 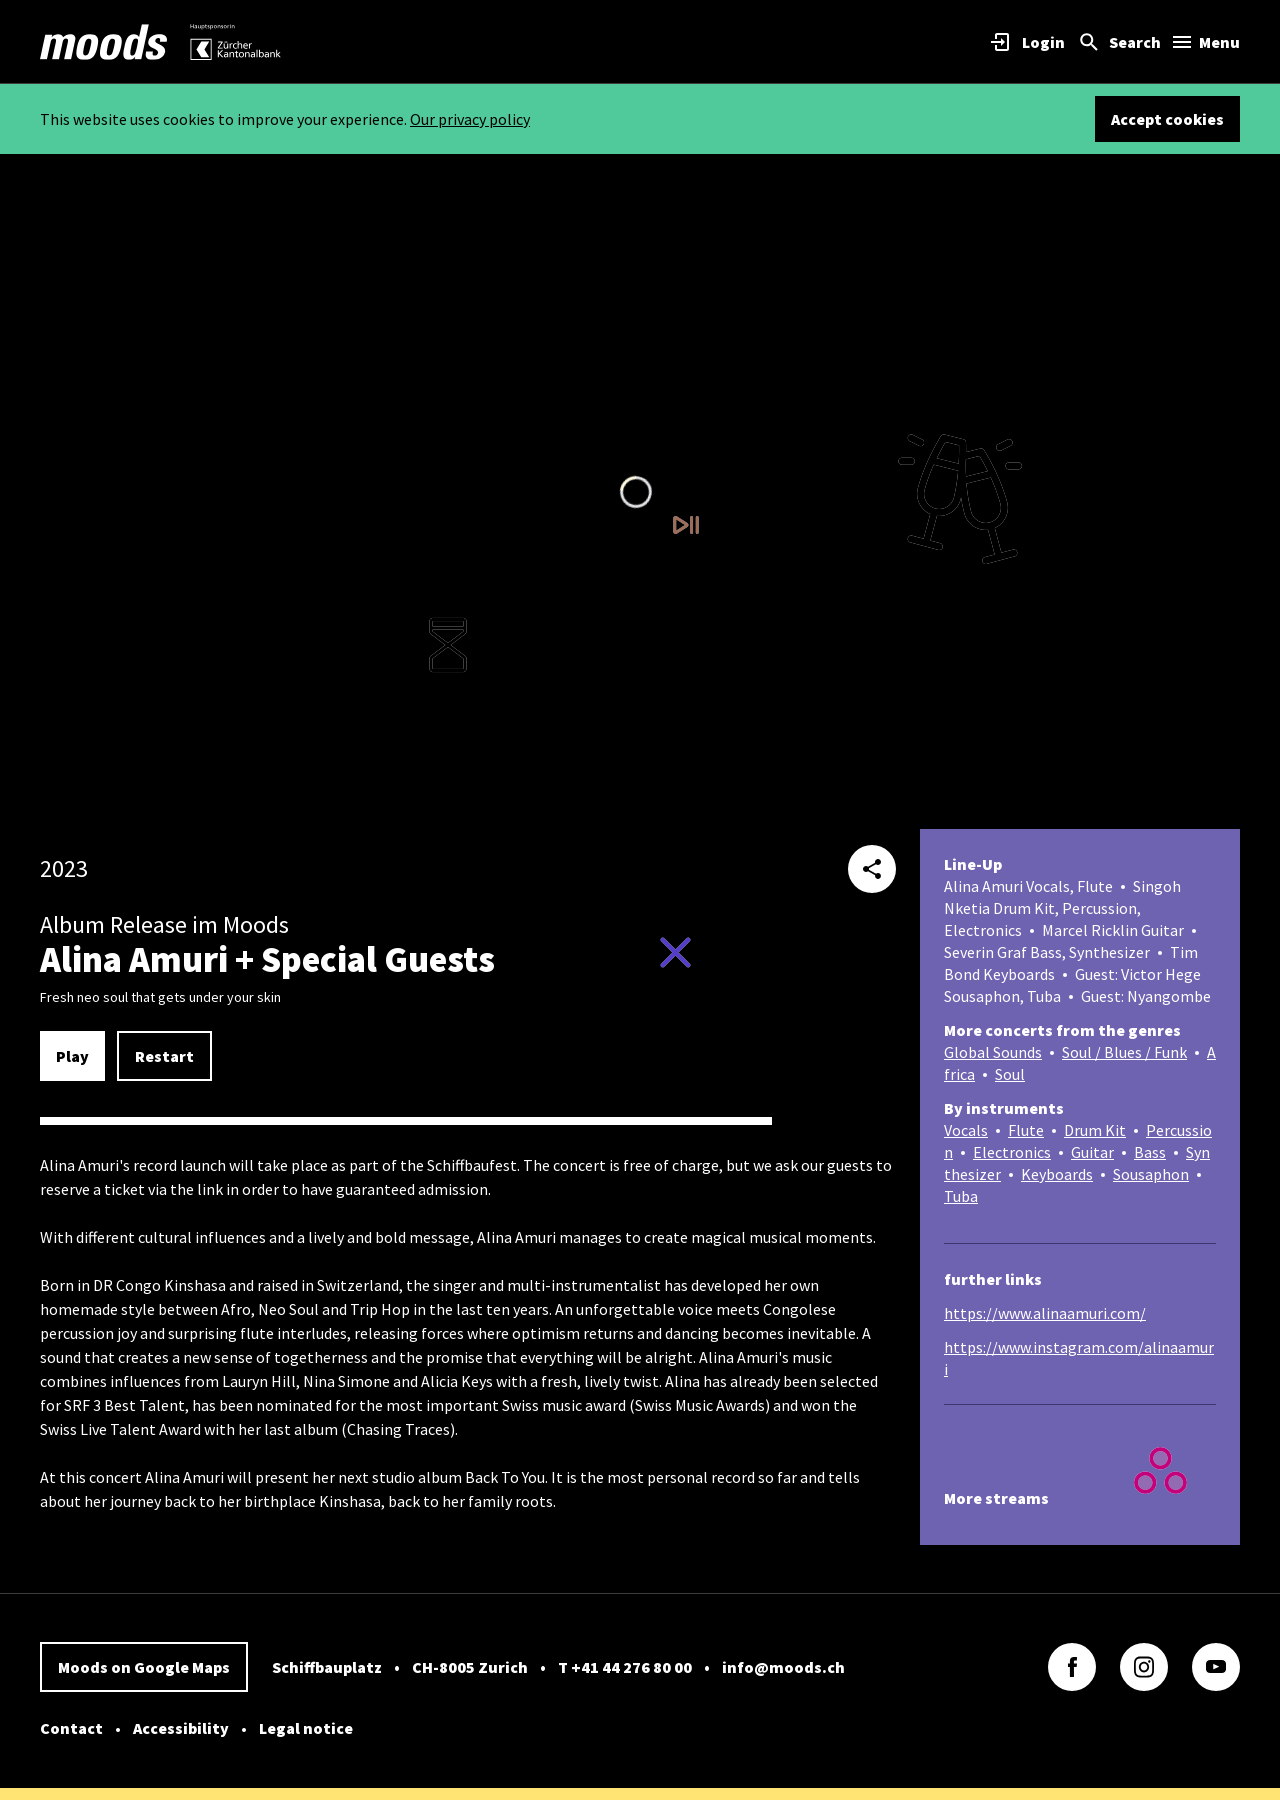 What do you see at coordinates (675, 952) in the screenshot?
I see `close the current window or dialog` at bounding box center [675, 952].